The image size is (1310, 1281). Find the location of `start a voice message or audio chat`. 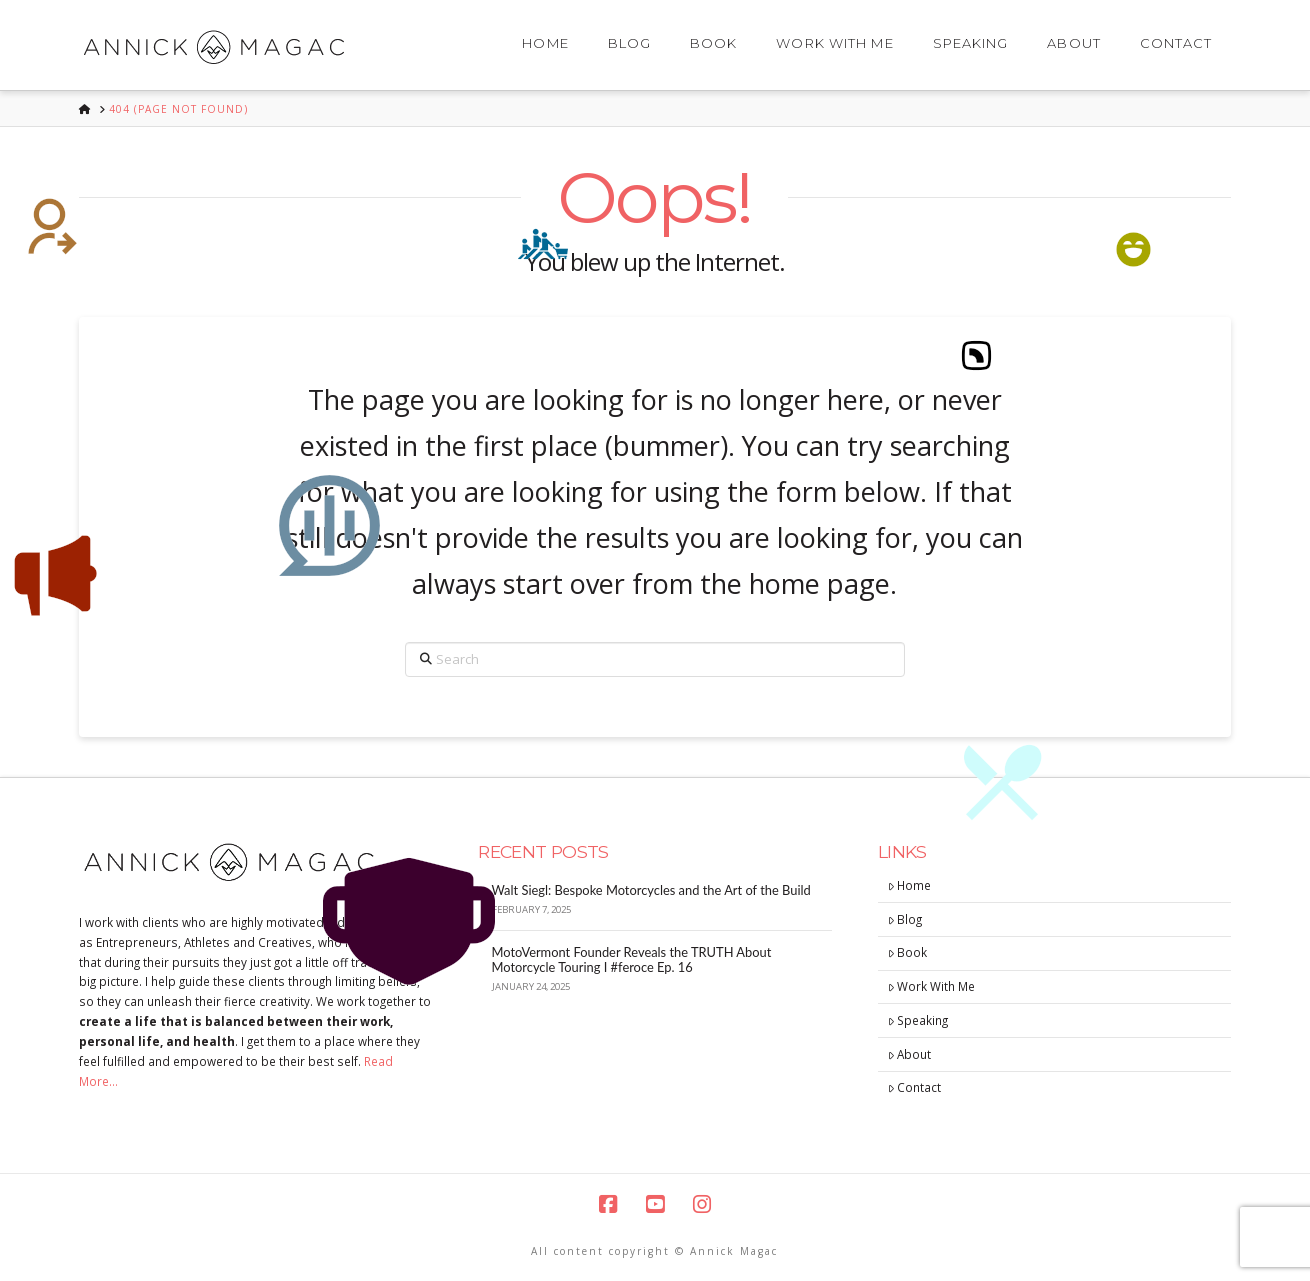

start a voice message or audio chat is located at coordinates (329, 525).